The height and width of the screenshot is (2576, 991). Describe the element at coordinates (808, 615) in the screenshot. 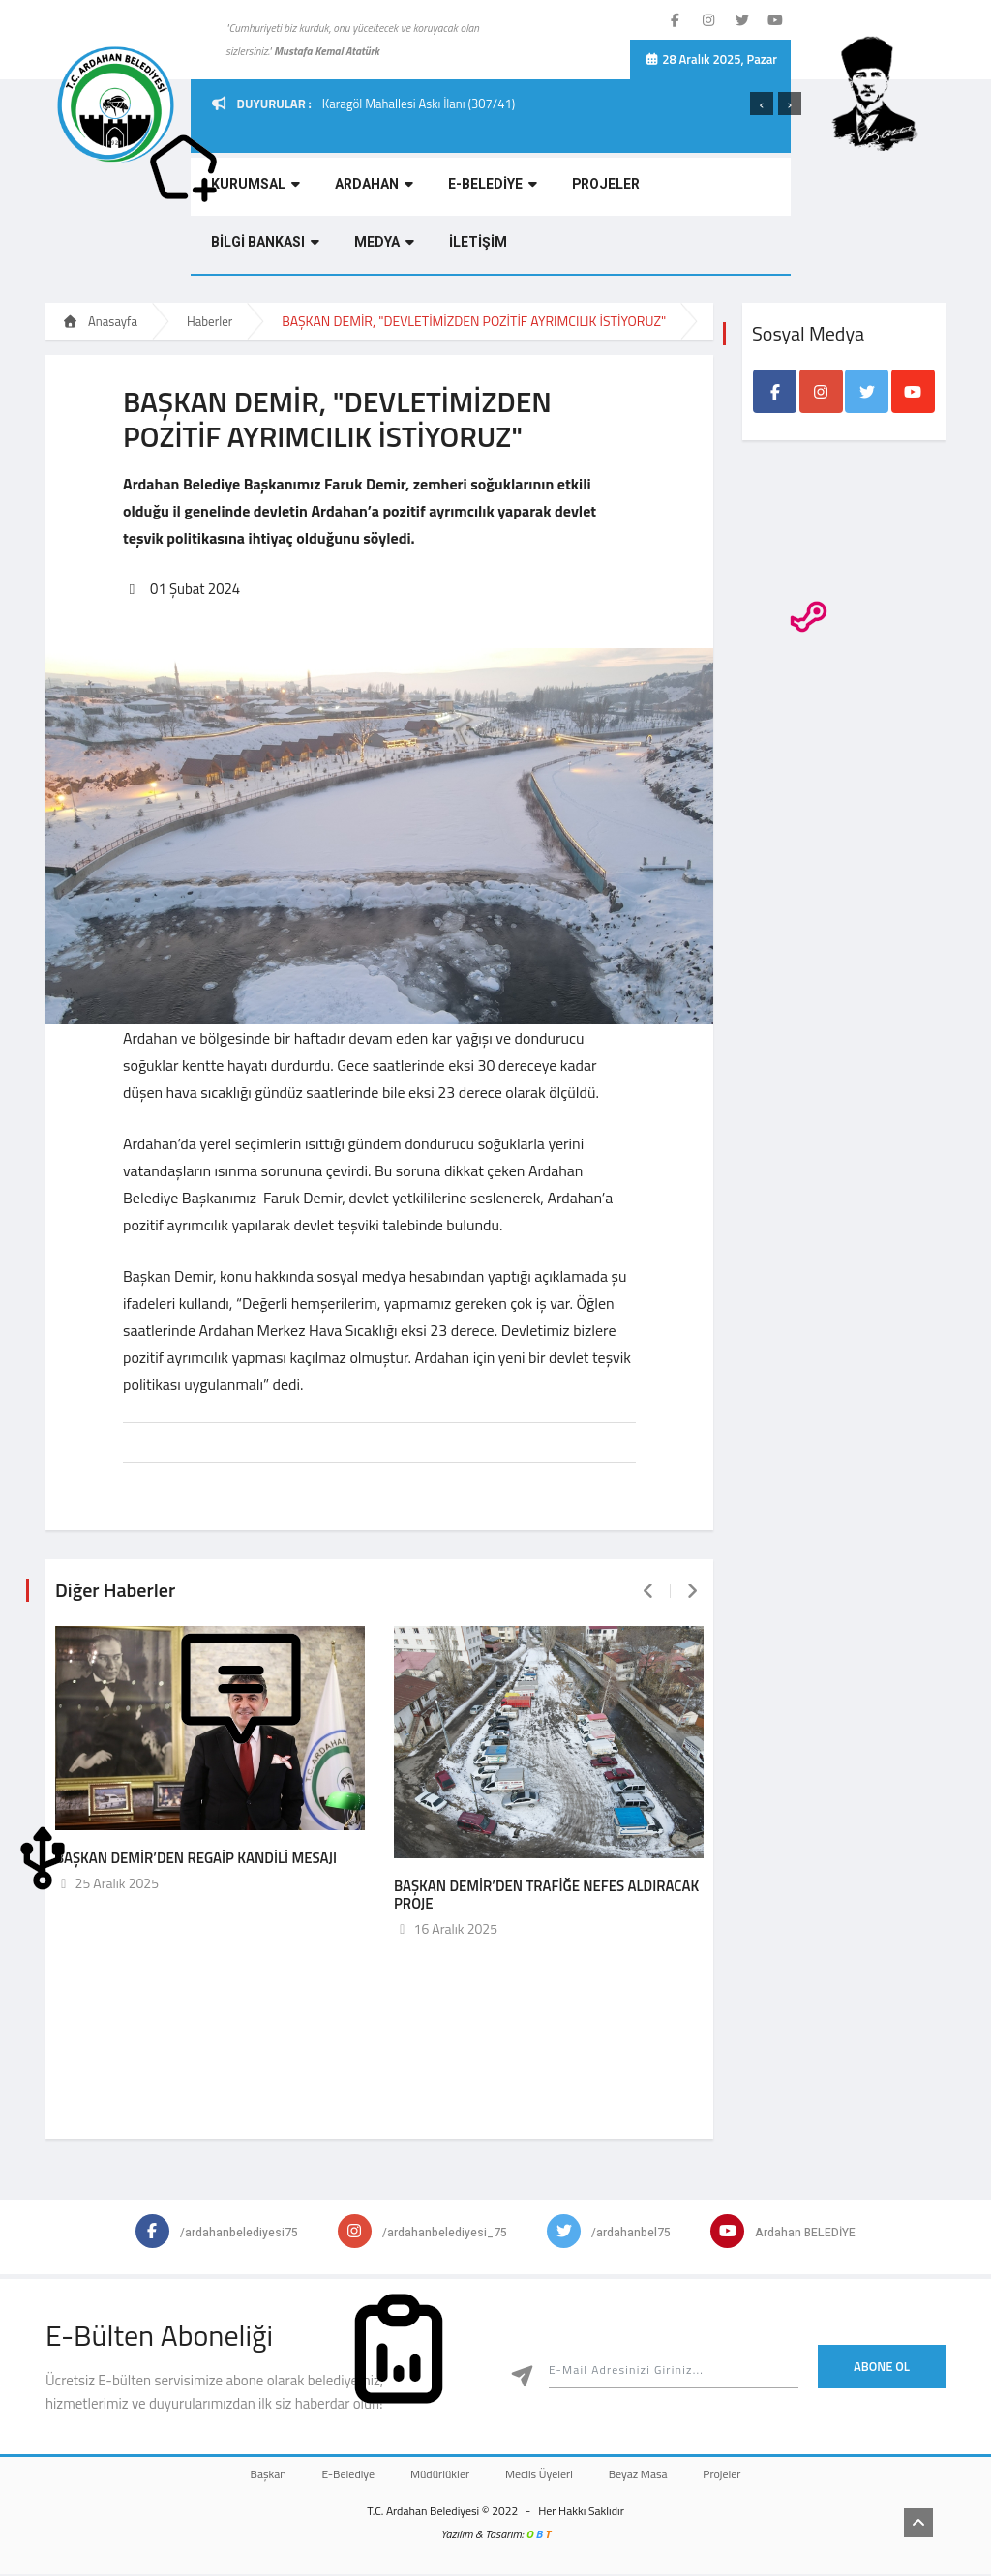

I see `open Steam gaming platform` at that location.